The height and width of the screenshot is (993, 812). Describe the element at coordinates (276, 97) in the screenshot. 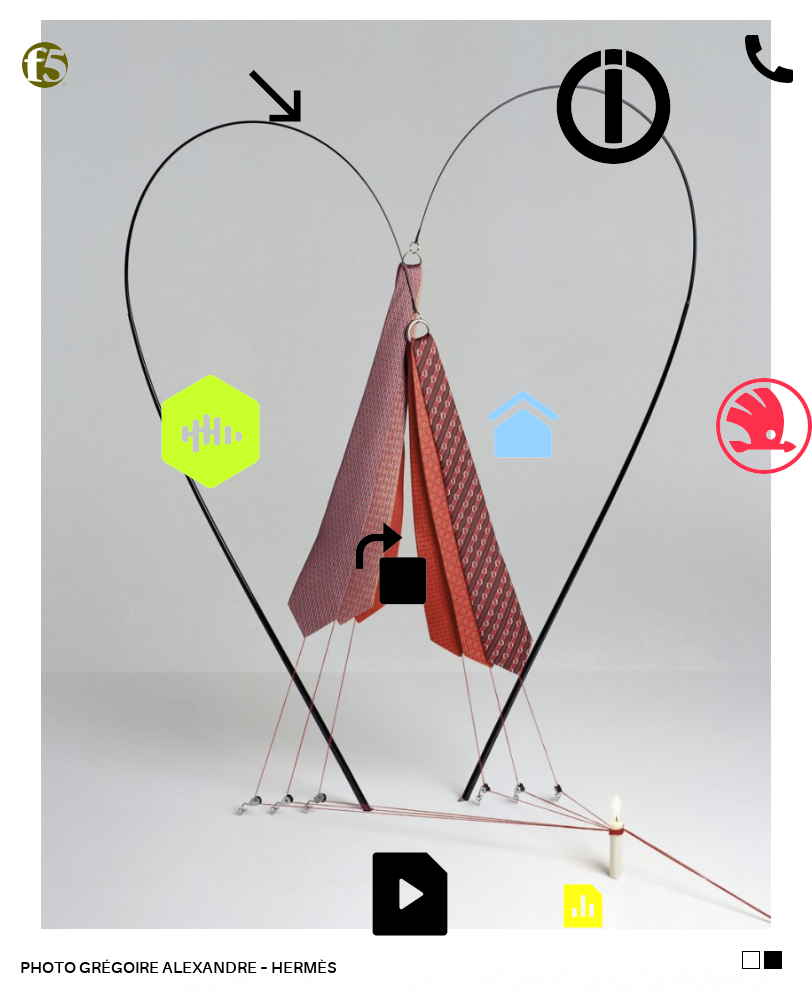

I see `navigate to next section below` at that location.